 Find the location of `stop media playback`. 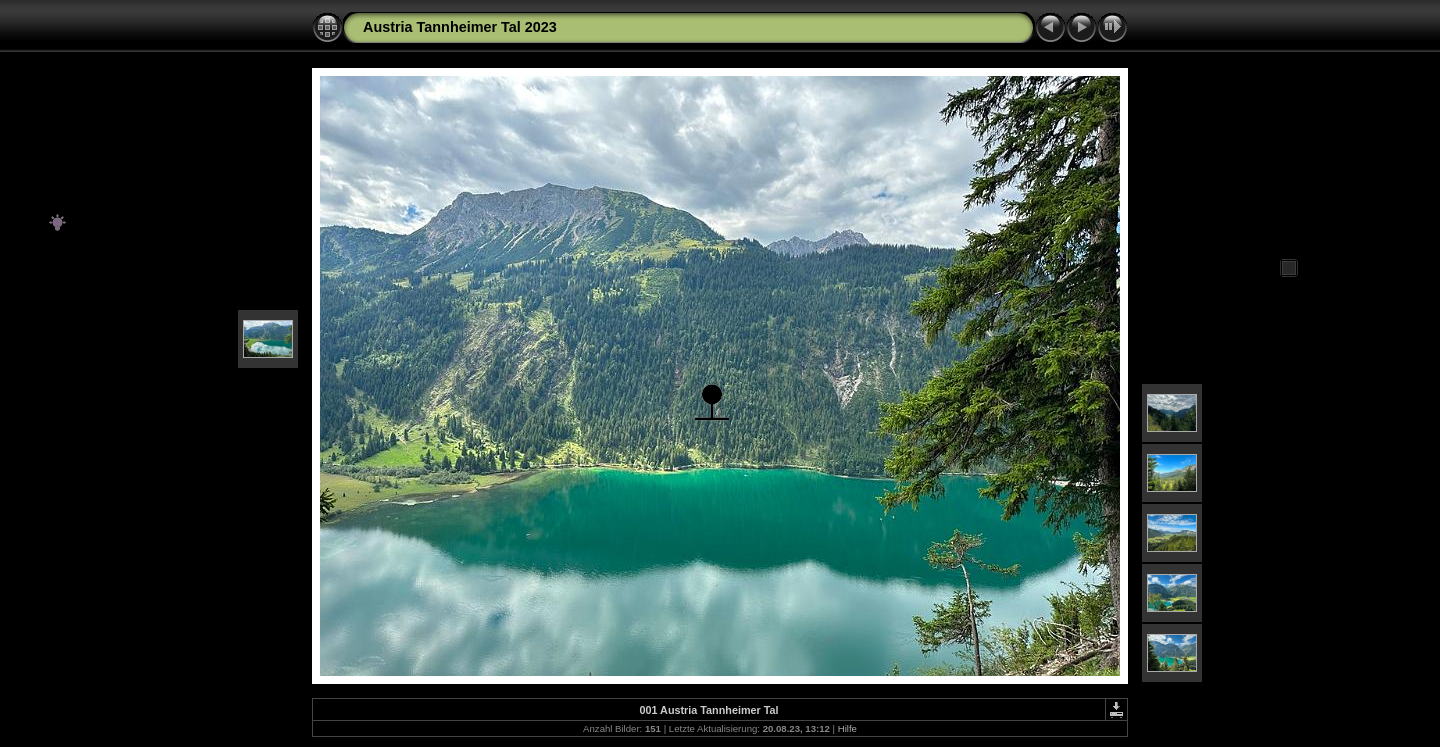

stop media playback is located at coordinates (1289, 268).